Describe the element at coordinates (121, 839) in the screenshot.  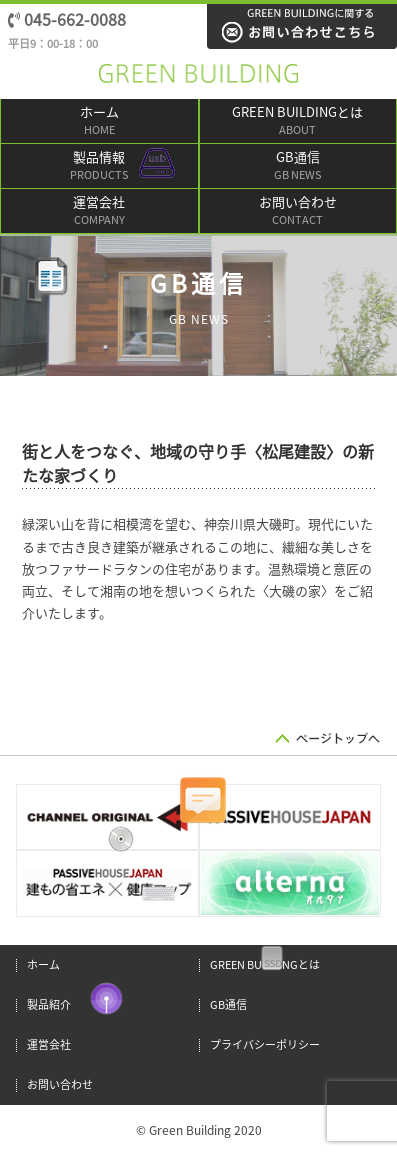
I see `indicates a DVD+R disc drive or media` at that location.